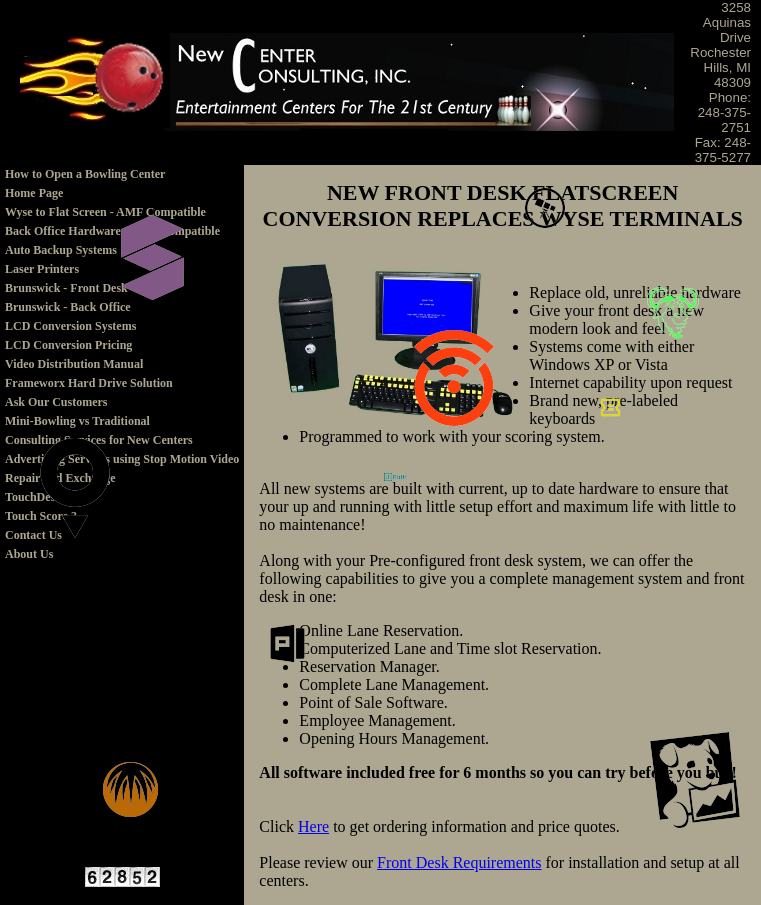 The width and height of the screenshot is (761, 905). What do you see at coordinates (287, 643) in the screenshot?
I see `open a PowerPoint presentation file` at bounding box center [287, 643].